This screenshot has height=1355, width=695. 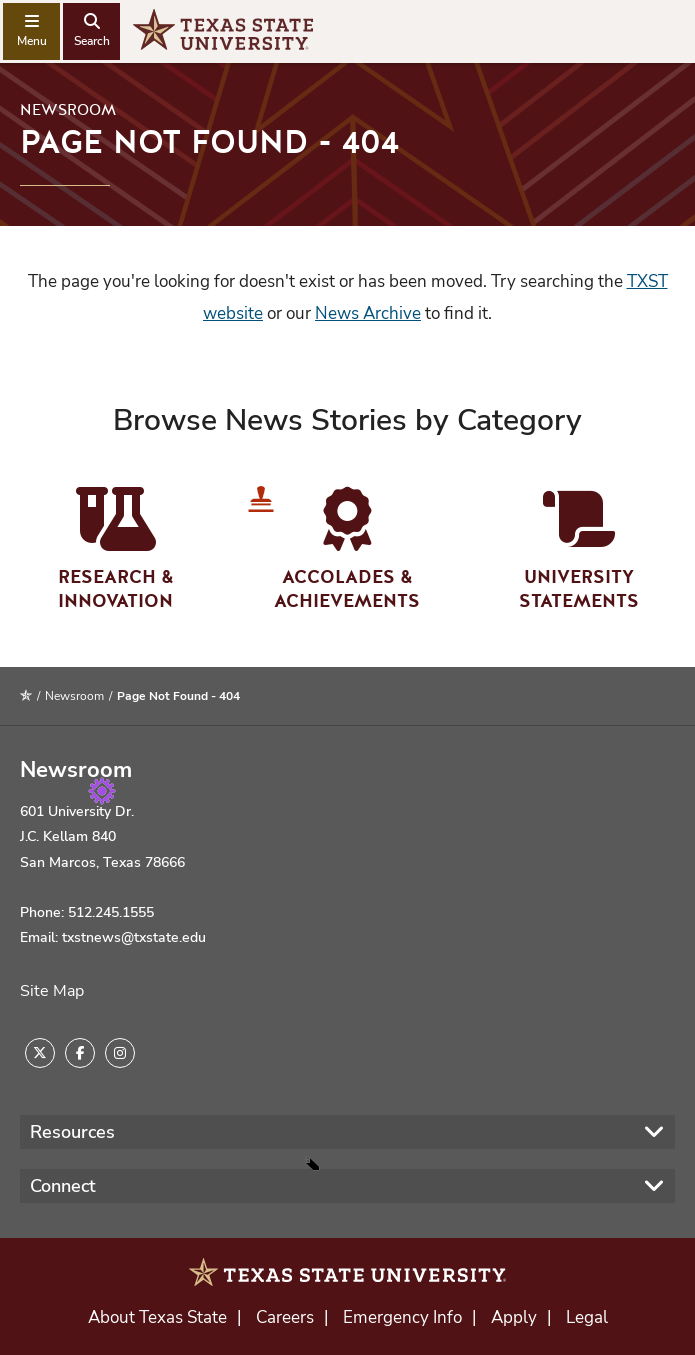 What do you see at coordinates (261, 499) in the screenshot?
I see `apply a stamp or seal to a document` at bounding box center [261, 499].